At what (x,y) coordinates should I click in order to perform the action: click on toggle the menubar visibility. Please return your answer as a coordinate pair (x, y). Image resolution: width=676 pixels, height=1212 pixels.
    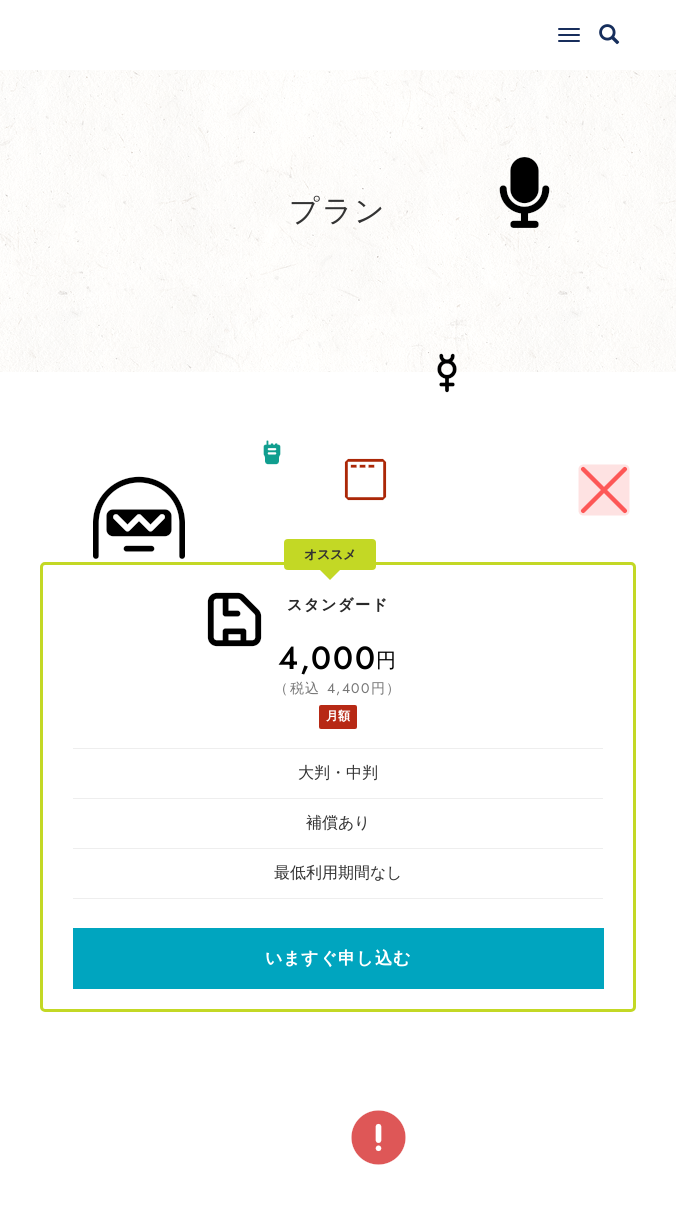
    Looking at the image, I should click on (365, 479).